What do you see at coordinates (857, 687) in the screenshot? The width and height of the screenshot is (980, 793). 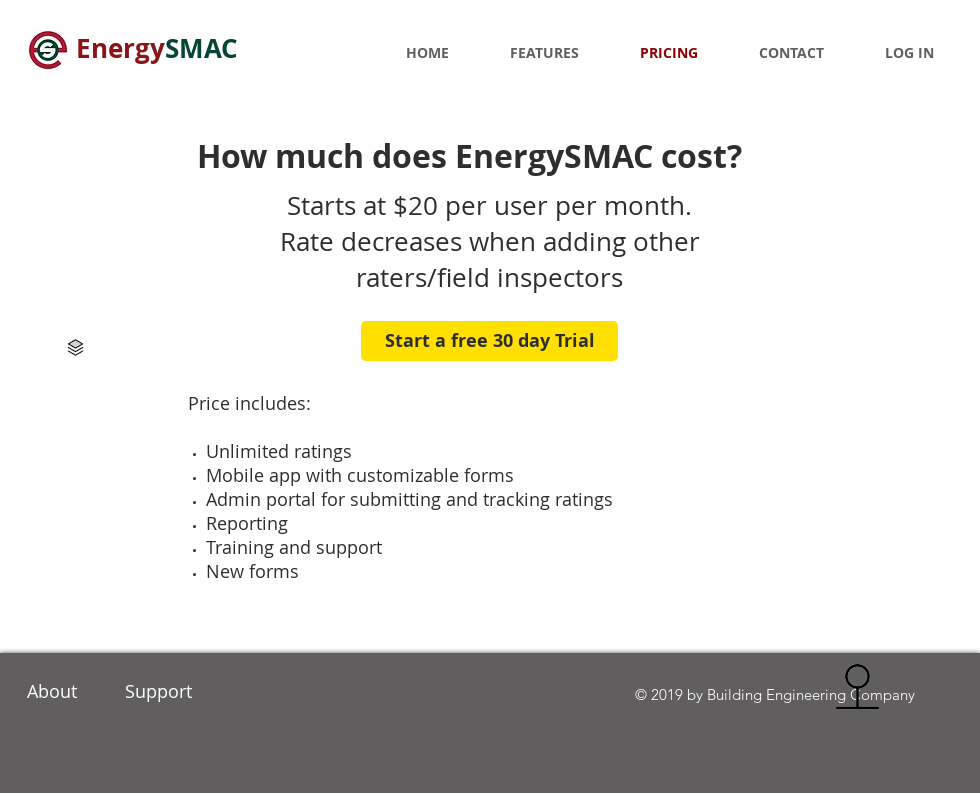 I see `mark a location on the map` at bounding box center [857, 687].